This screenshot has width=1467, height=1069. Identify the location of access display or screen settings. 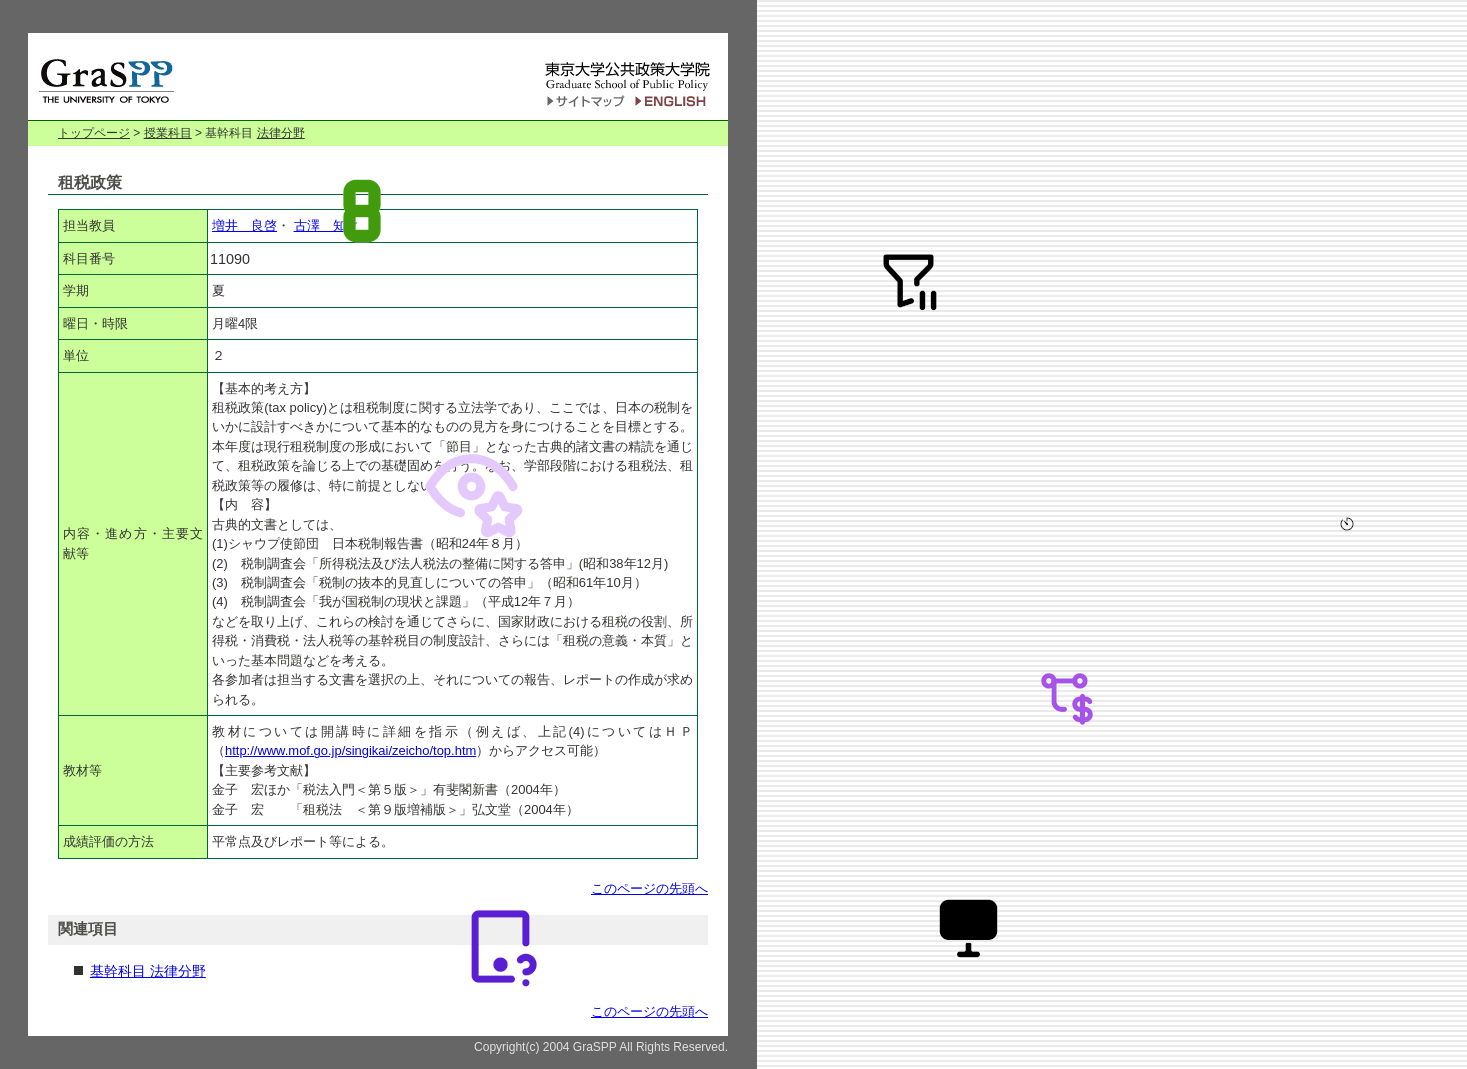
(968, 928).